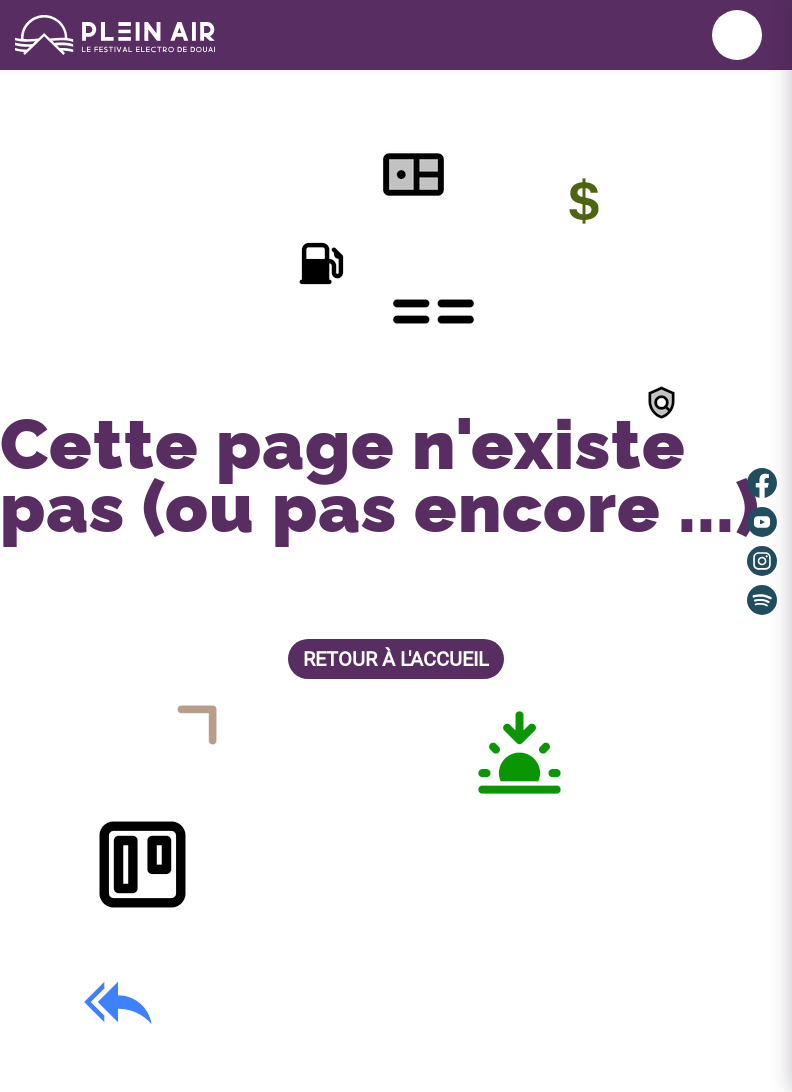  What do you see at coordinates (142, 864) in the screenshot?
I see `open Trello app` at bounding box center [142, 864].